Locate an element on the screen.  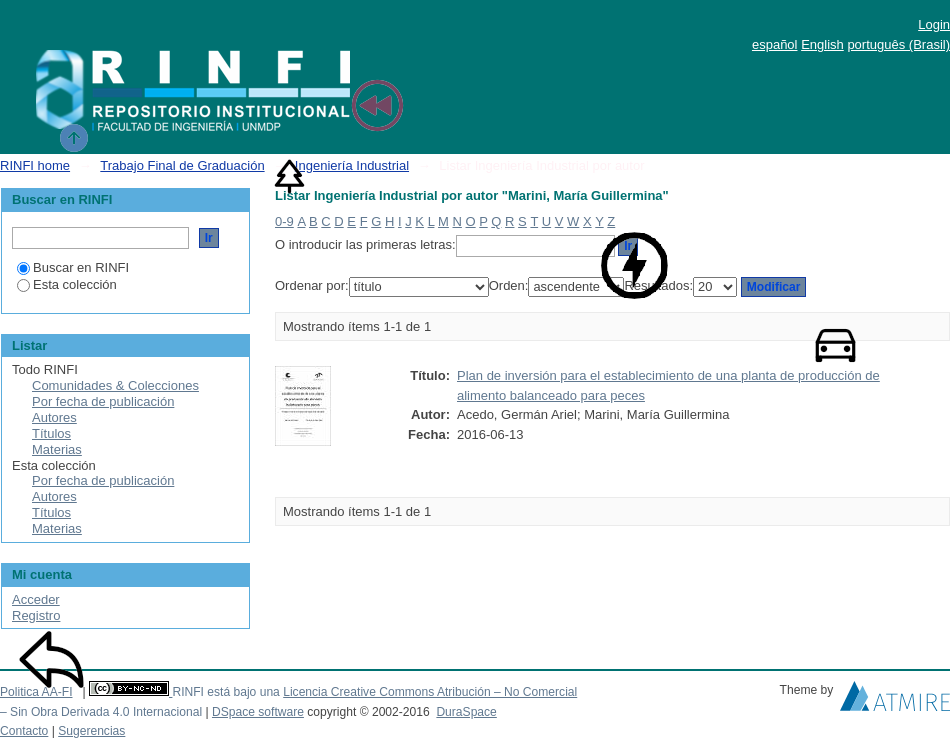
indicates offline or cached content available is located at coordinates (634, 265).